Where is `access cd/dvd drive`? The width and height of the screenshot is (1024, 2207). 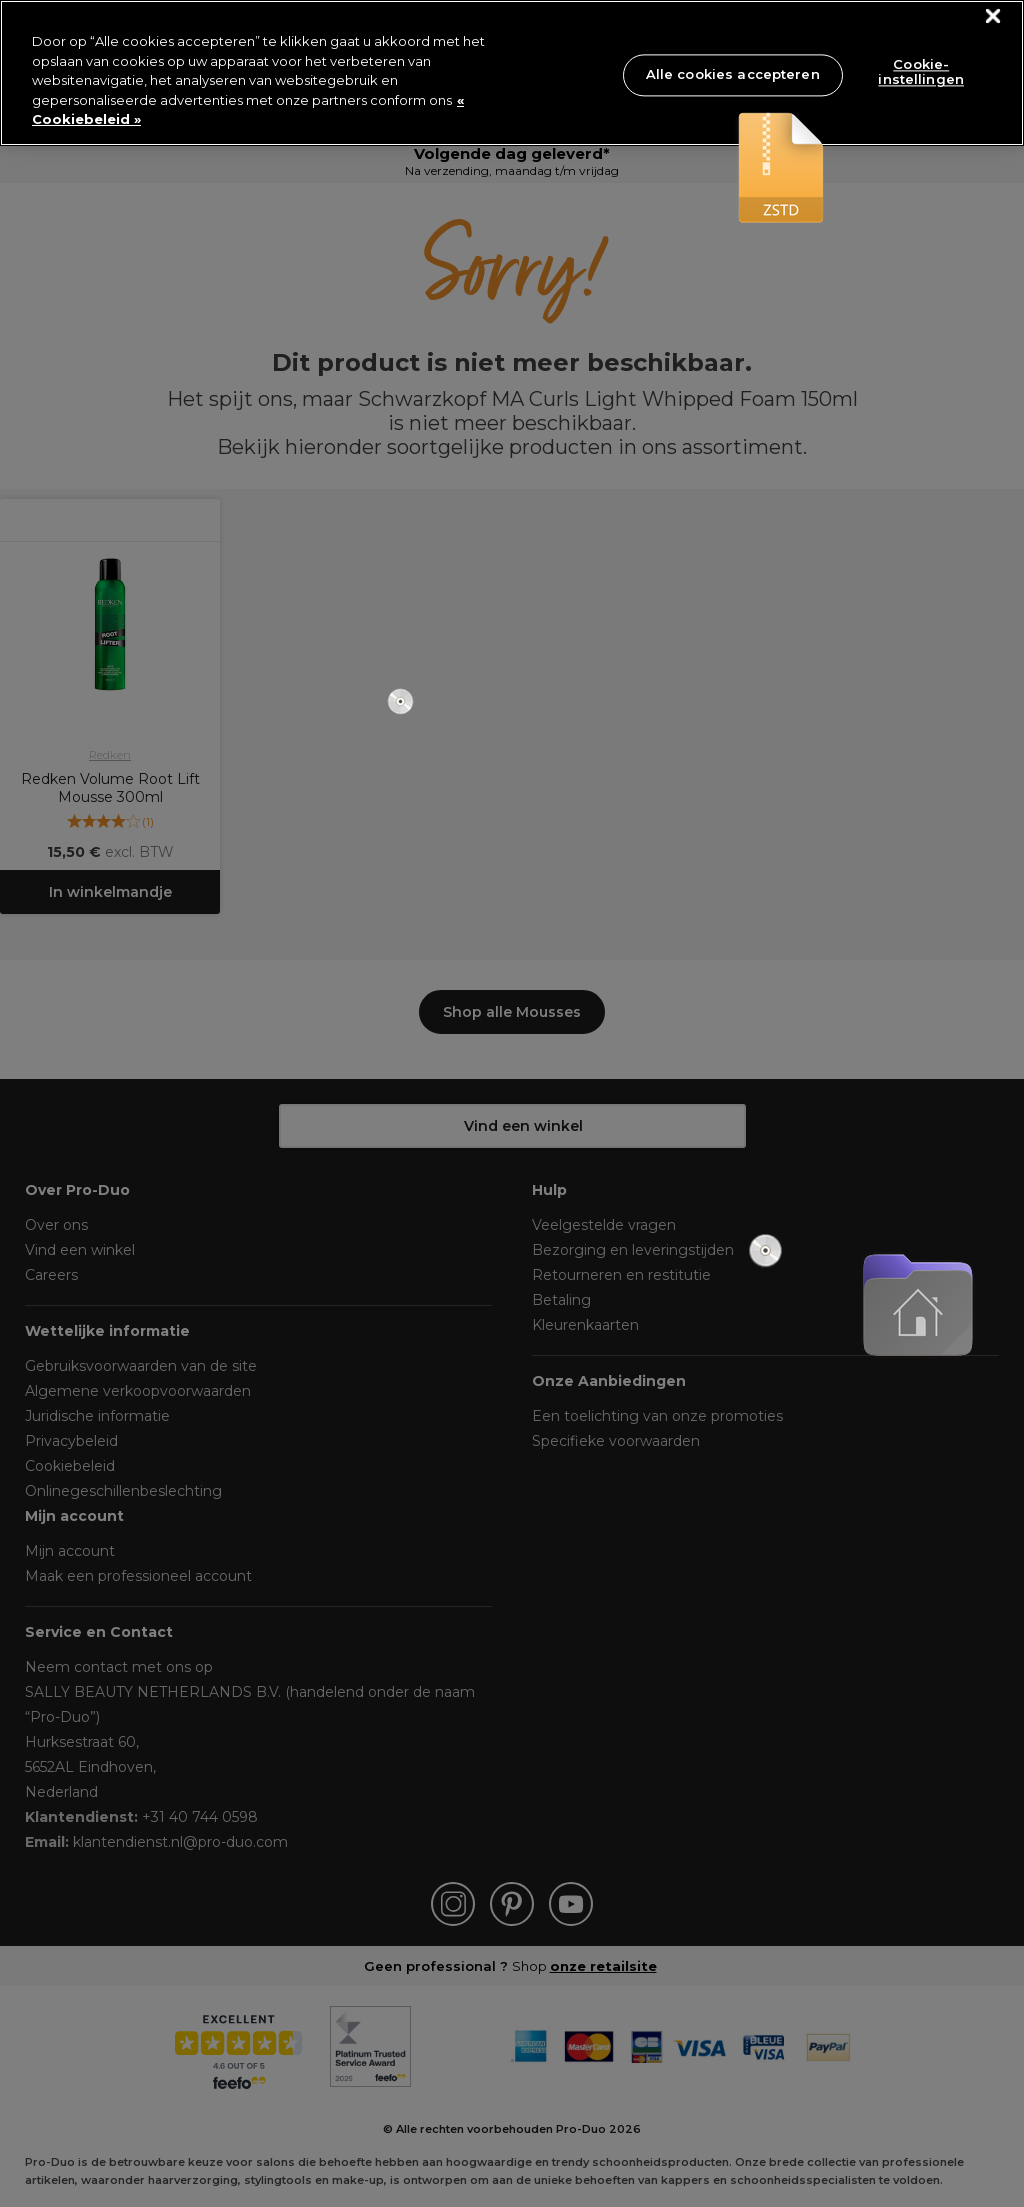 access cd/dvd drive is located at coordinates (765, 1250).